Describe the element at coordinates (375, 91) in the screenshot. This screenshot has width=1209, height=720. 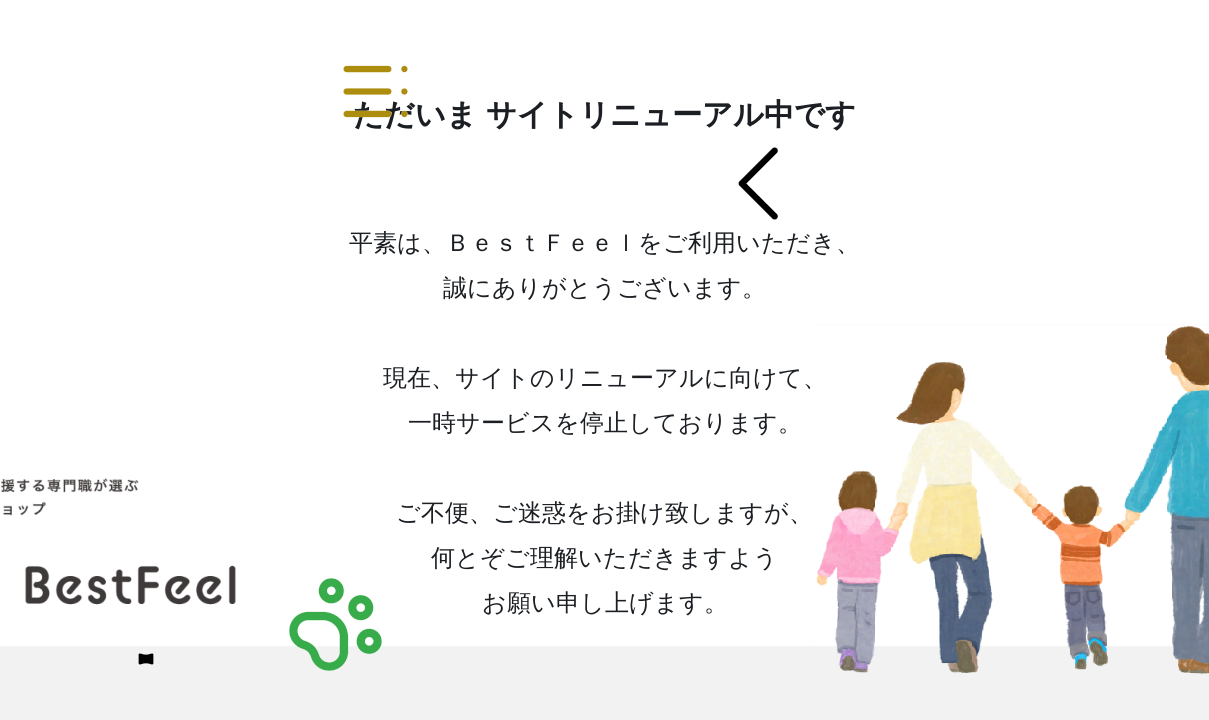
I see `view table of contents` at that location.